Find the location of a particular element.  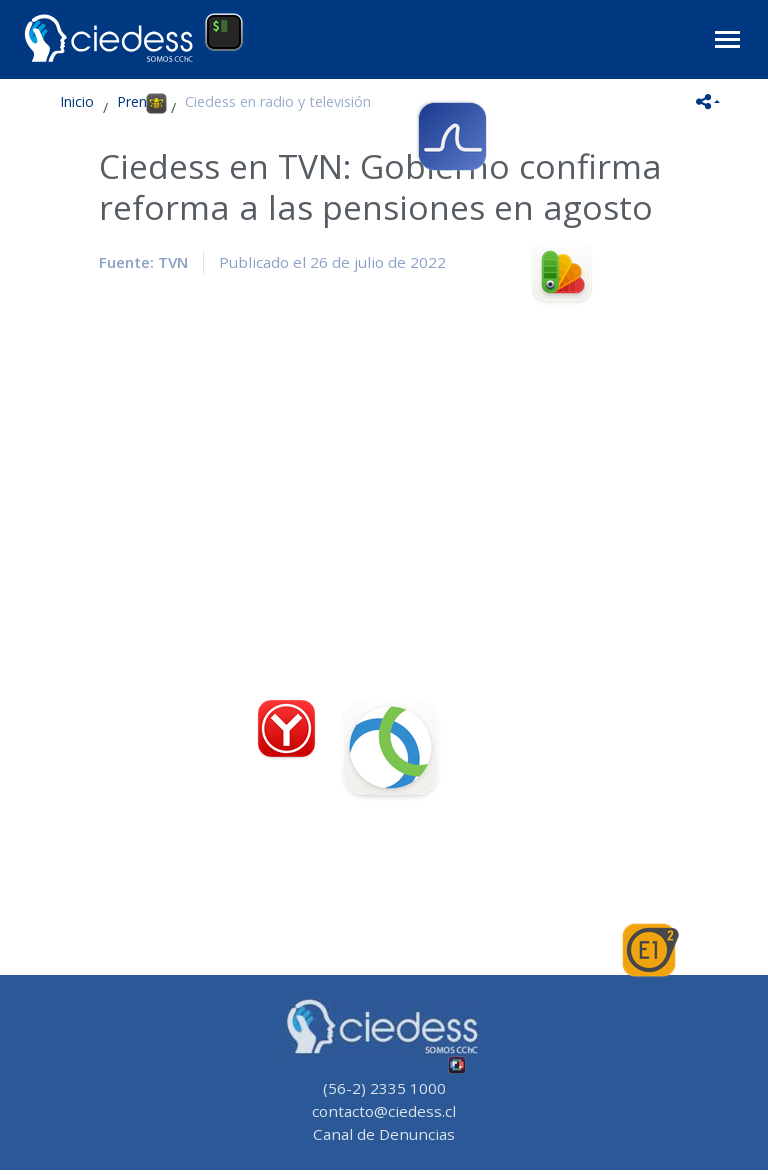

open sk1 color picker application is located at coordinates (562, 272).